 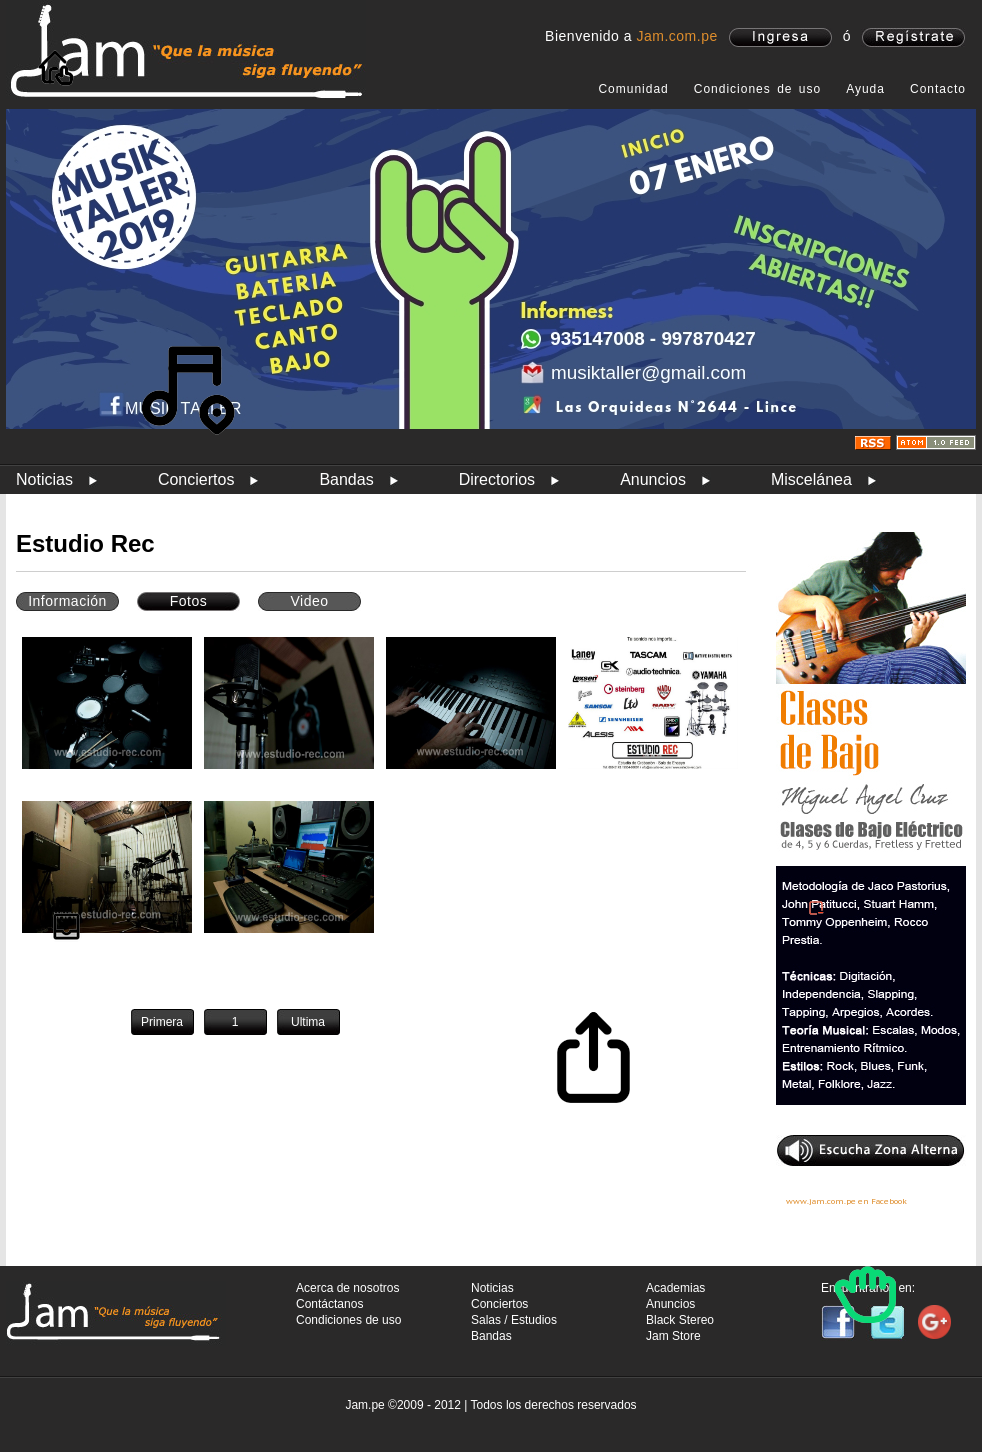 What do you see at coordinates (66, 926) in the screenshot?
I see `access your inbox` at bounding box center [66, 926].